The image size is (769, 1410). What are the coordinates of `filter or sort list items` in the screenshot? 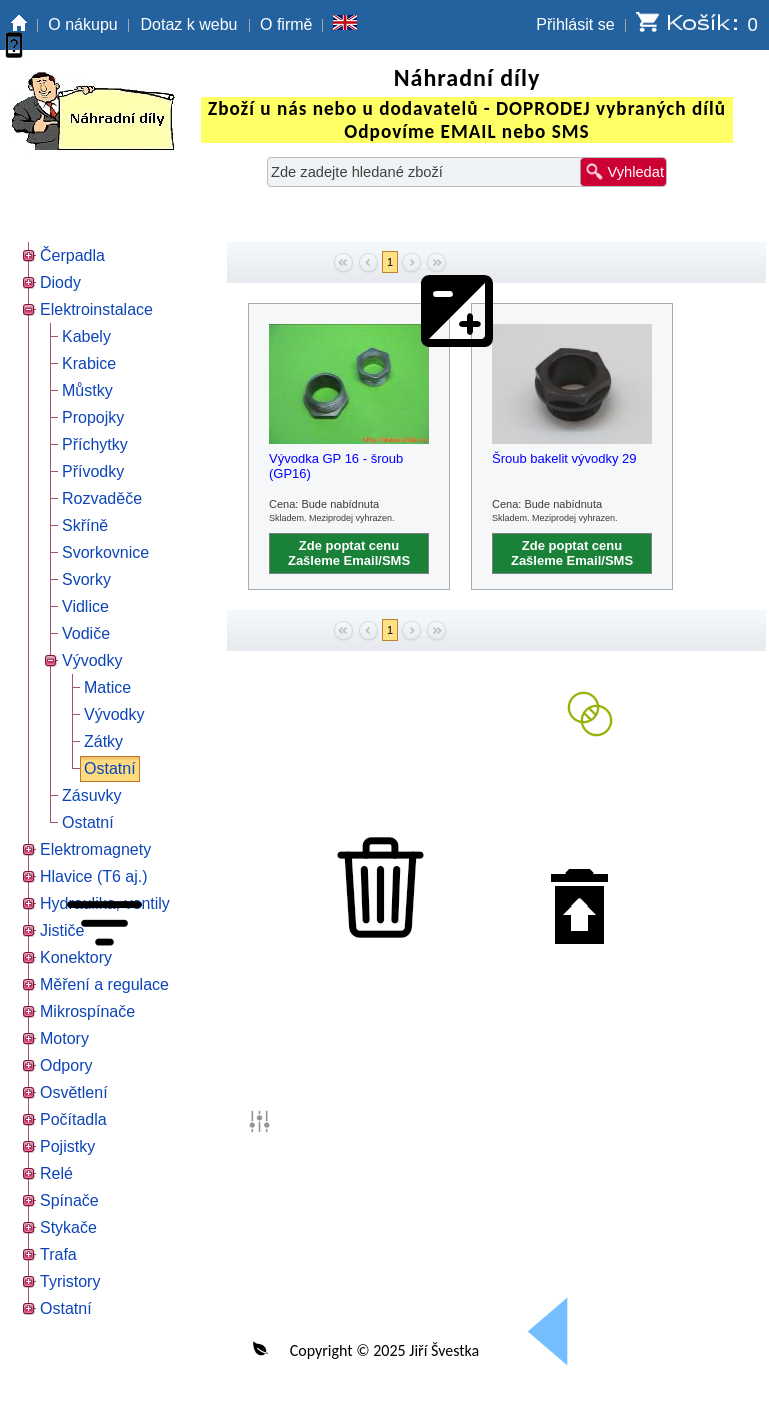 It's located at (104, 924).